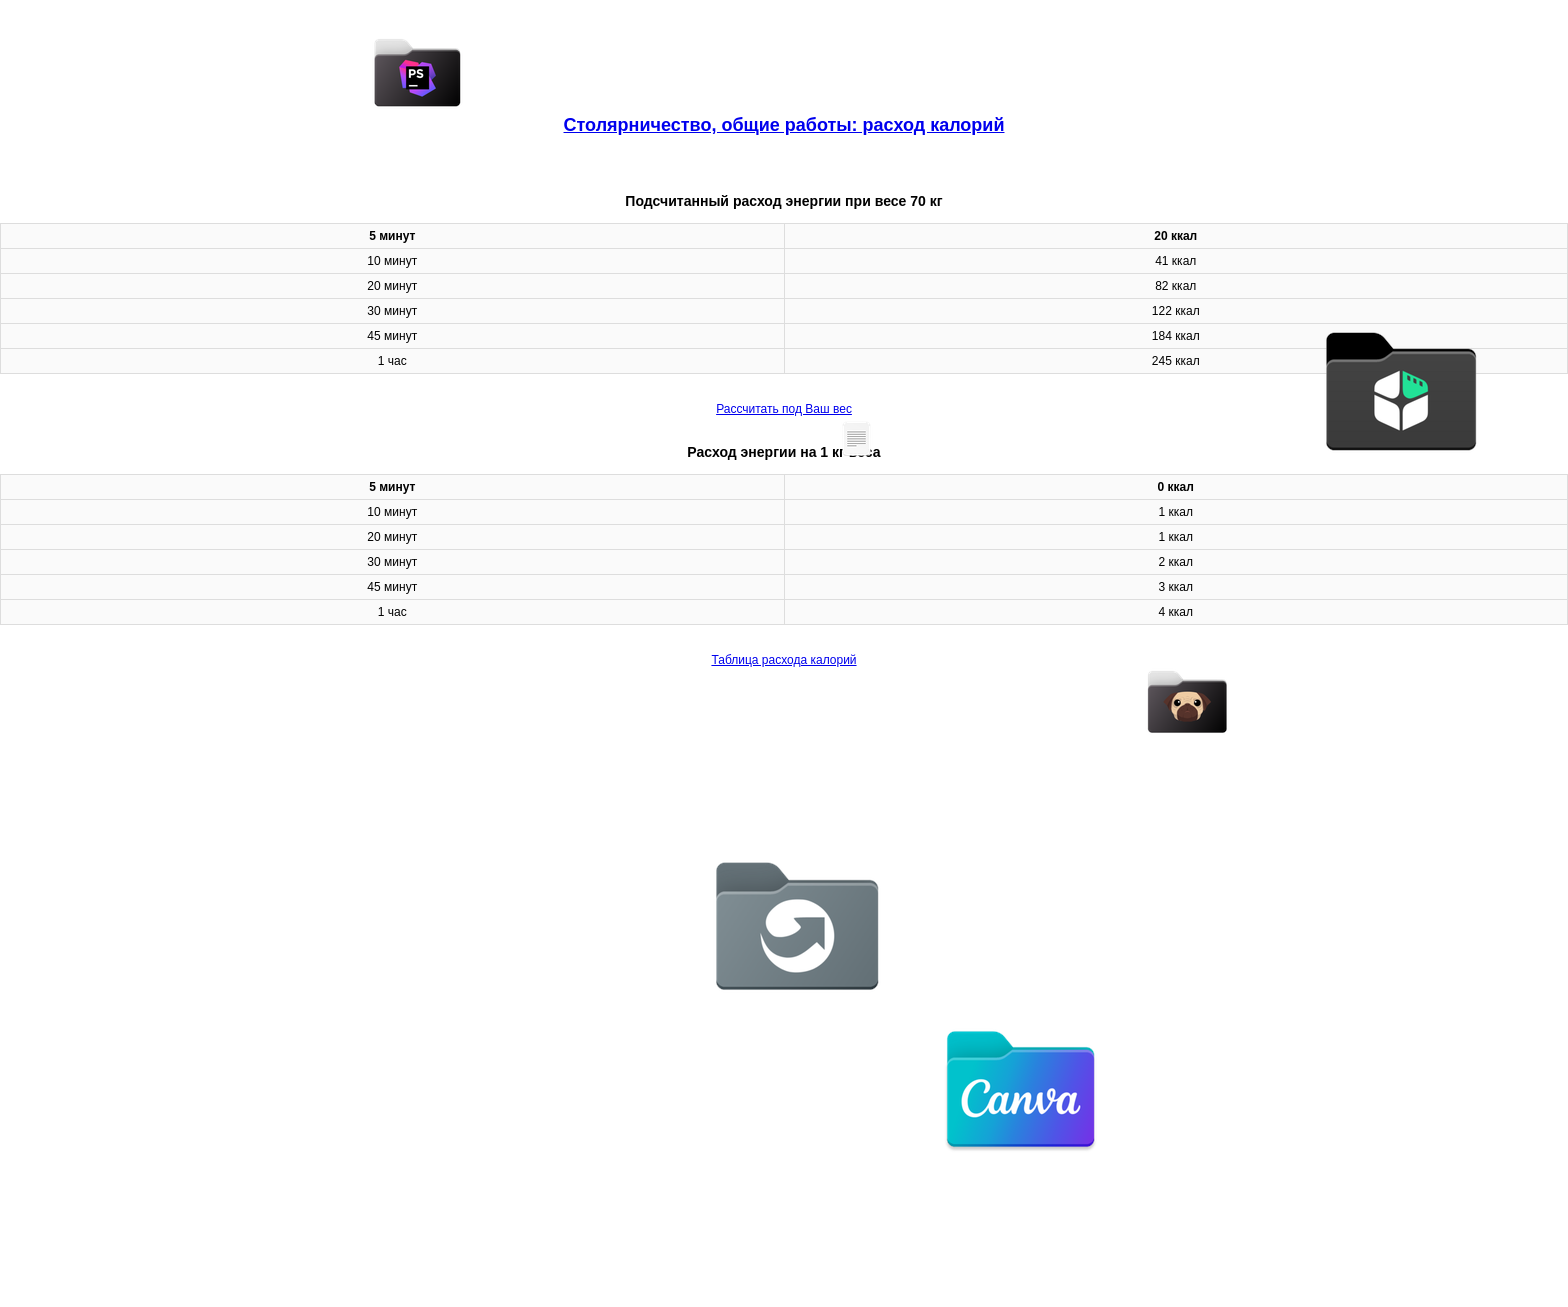 The height and width of the screenshot is (1307, 1568). What do you see at coordinates (1187, 704) in the screenshot?
I see `folder containing pug-related images or files` at bounding box center [1187, 704].